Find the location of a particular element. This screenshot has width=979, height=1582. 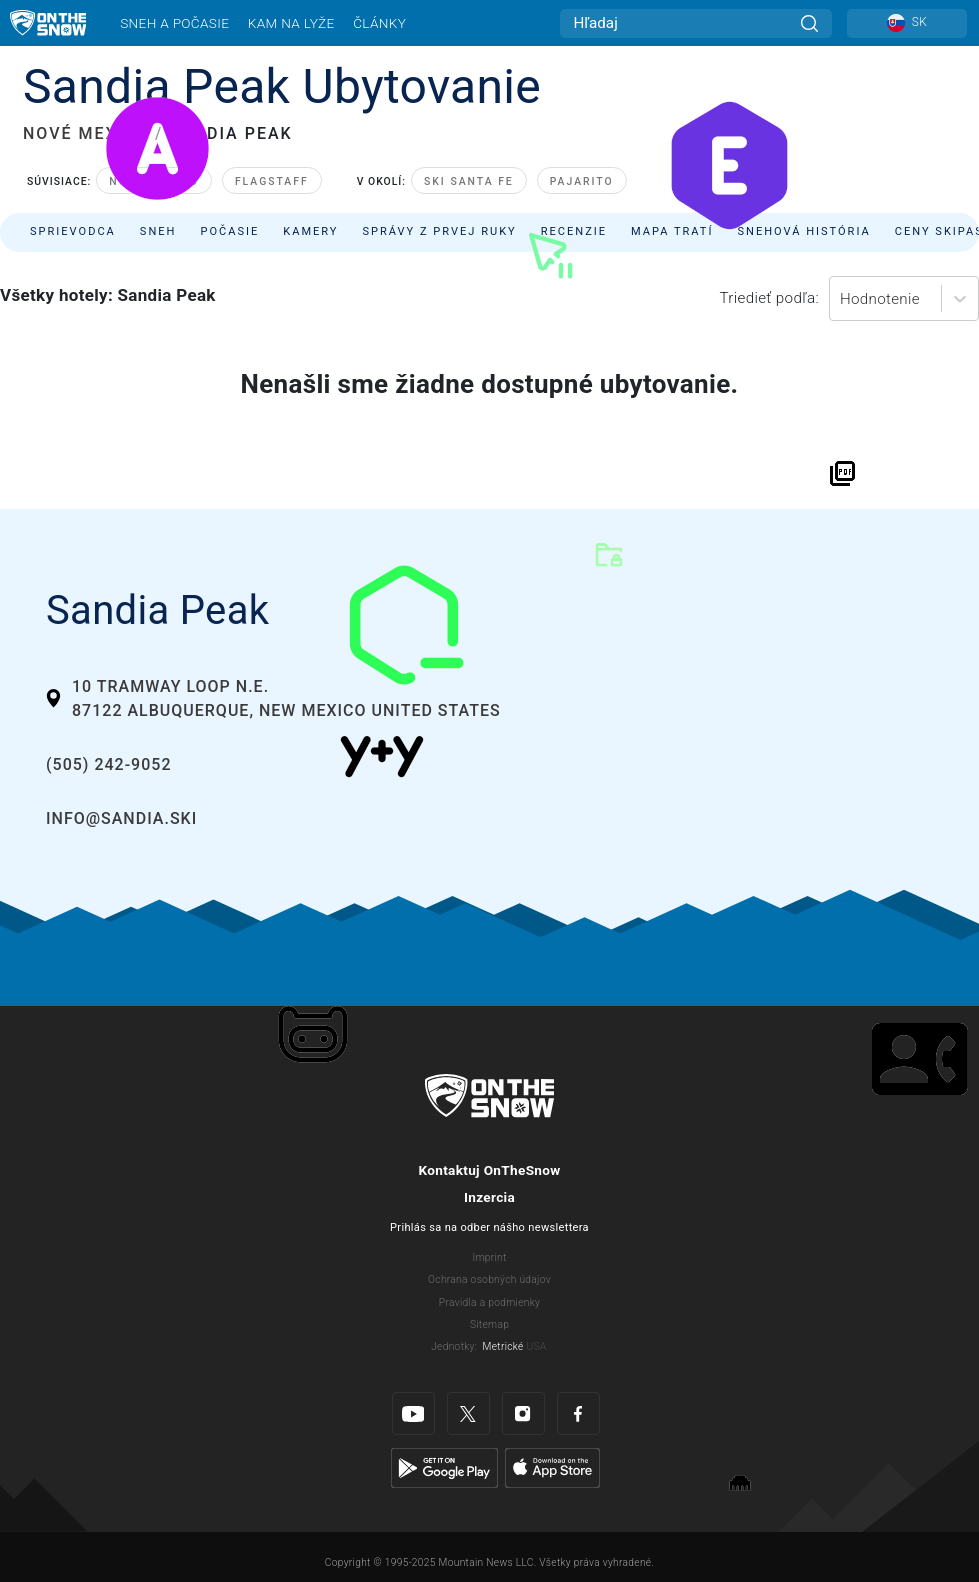

ethernet or wired network connection is located at coordinates (740, 1483).